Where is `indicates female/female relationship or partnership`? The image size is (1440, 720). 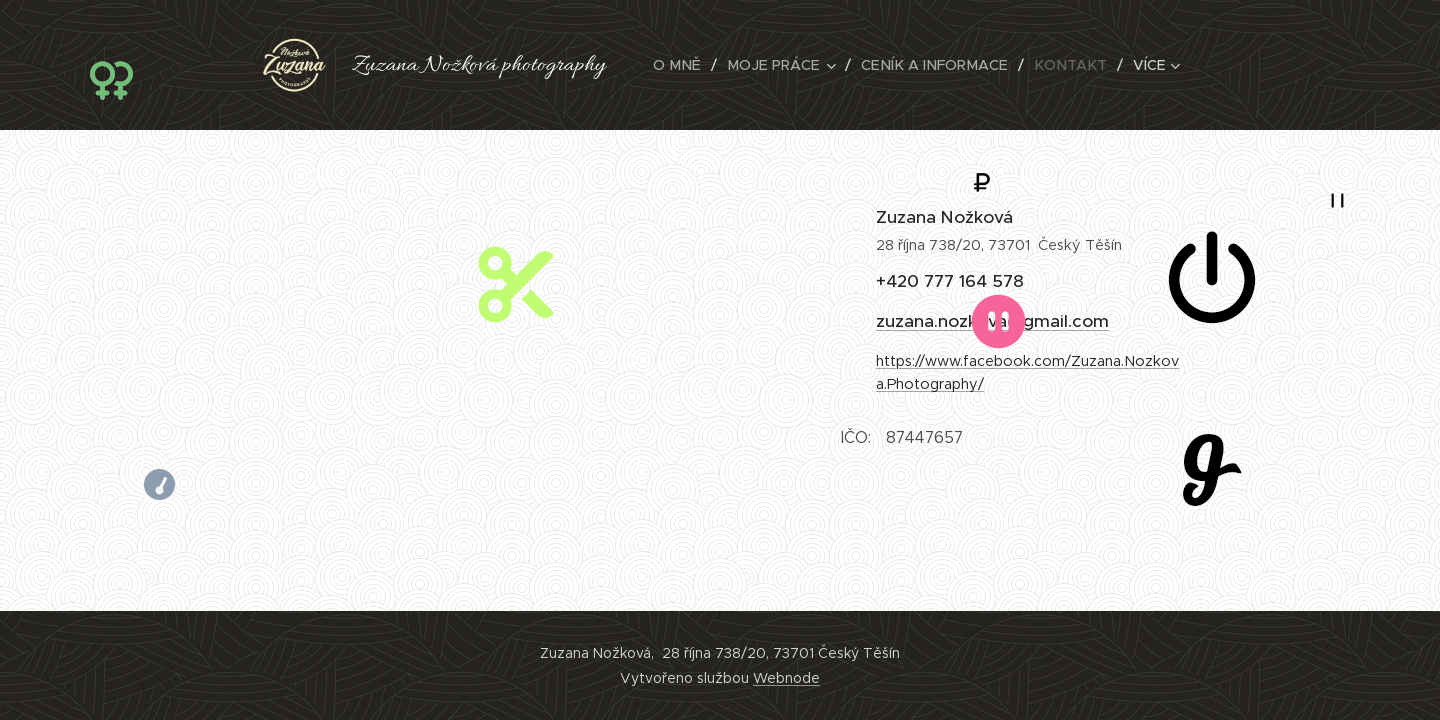 indicates female/female relationship or partnership is located at coordinates (111, 79).